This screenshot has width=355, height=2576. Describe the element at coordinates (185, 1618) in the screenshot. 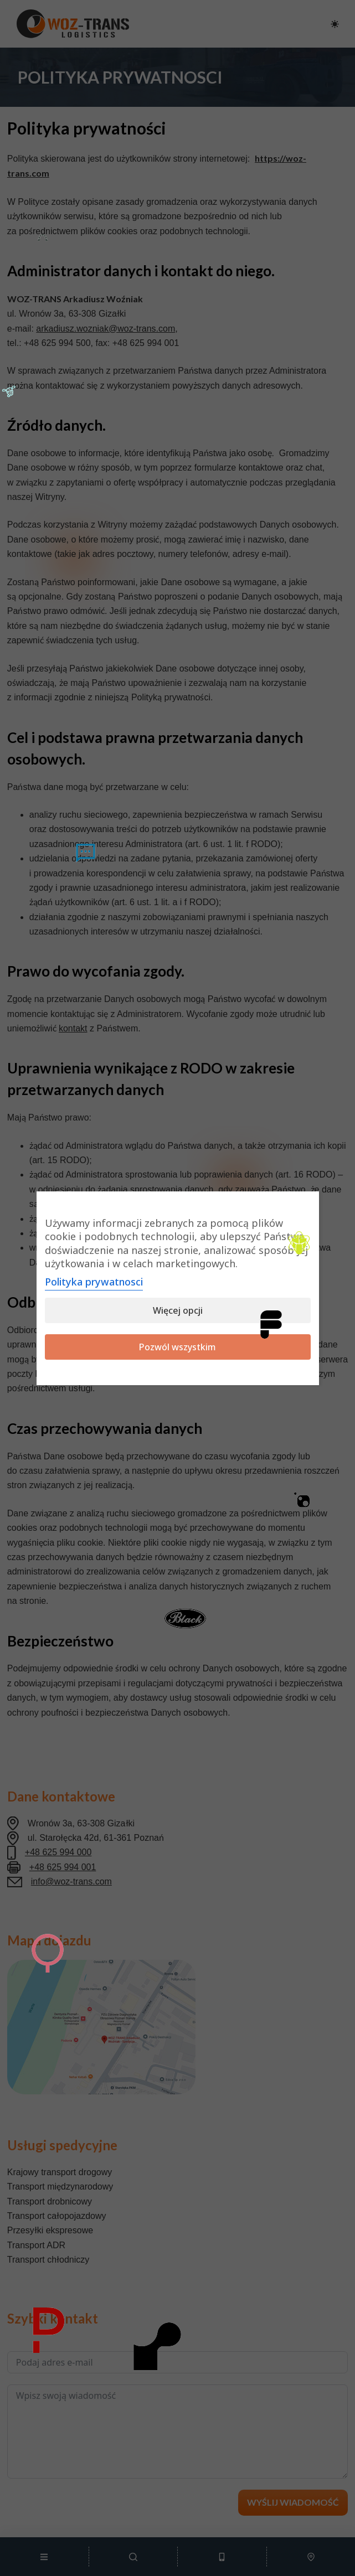

I see `black brand logo` at that location.